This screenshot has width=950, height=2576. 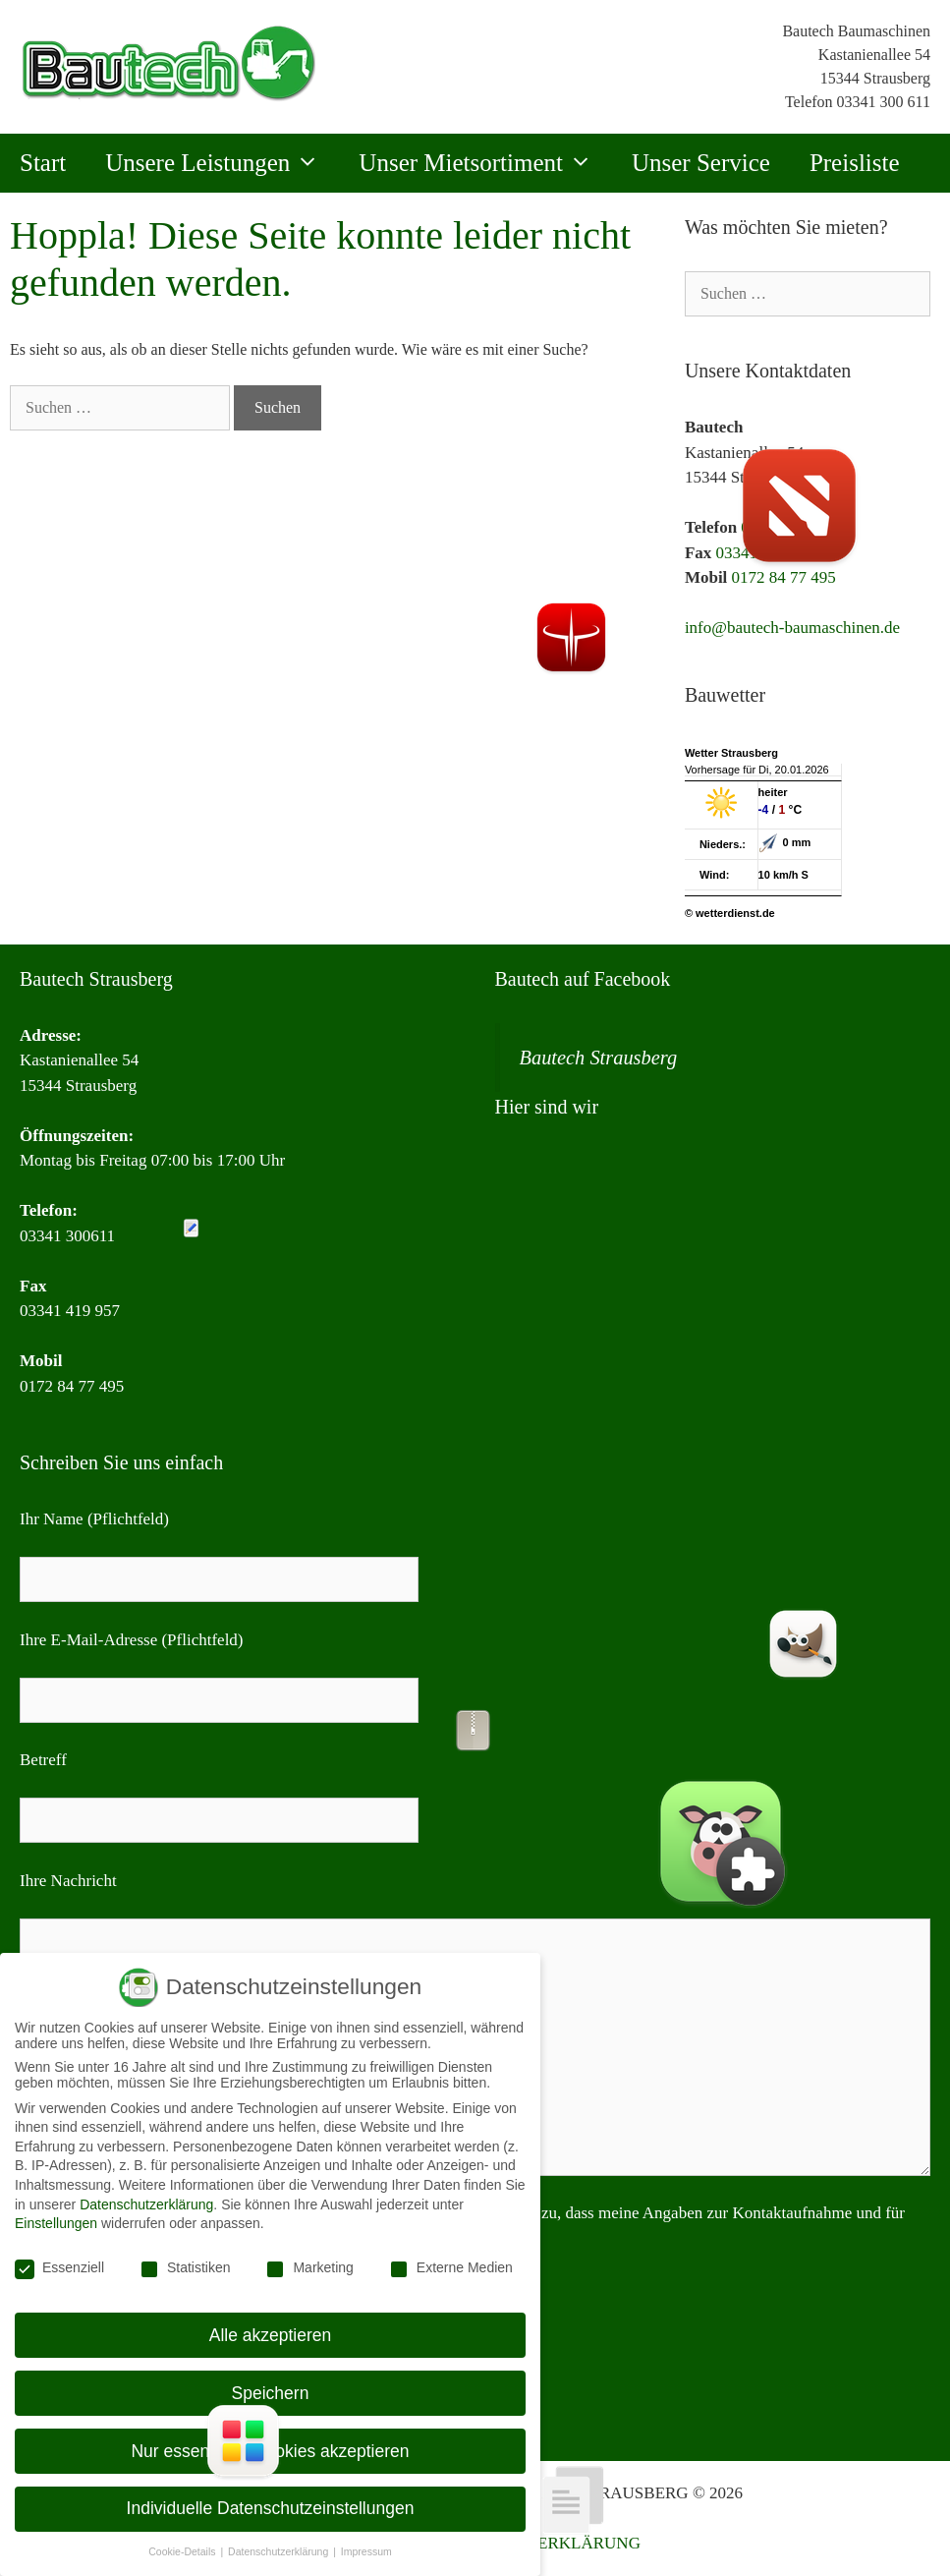 I want to click on open GIMP image editor, so click(x=803, y=1643).